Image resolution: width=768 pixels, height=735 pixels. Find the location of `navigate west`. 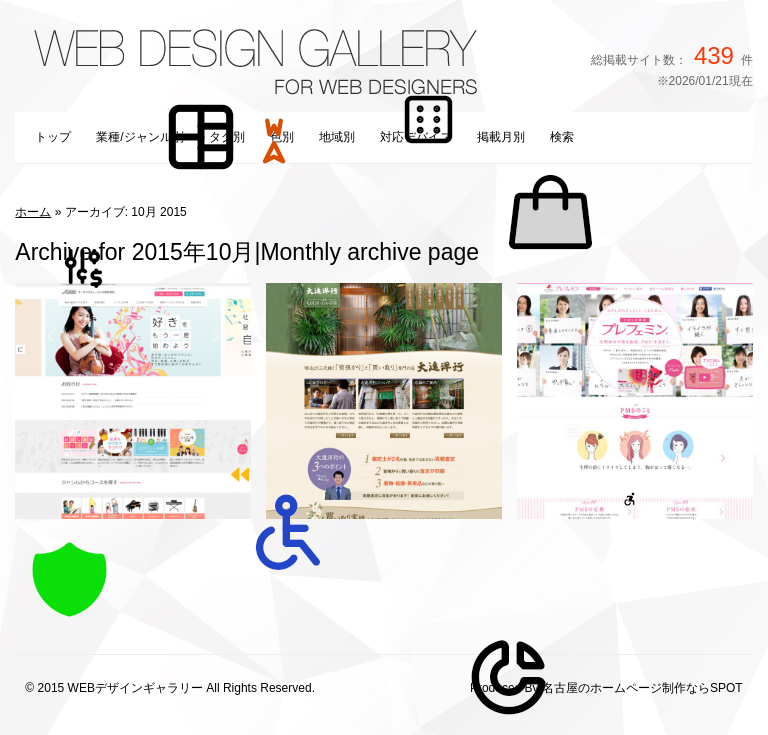

navigate west is located at coordinates (274, 141).